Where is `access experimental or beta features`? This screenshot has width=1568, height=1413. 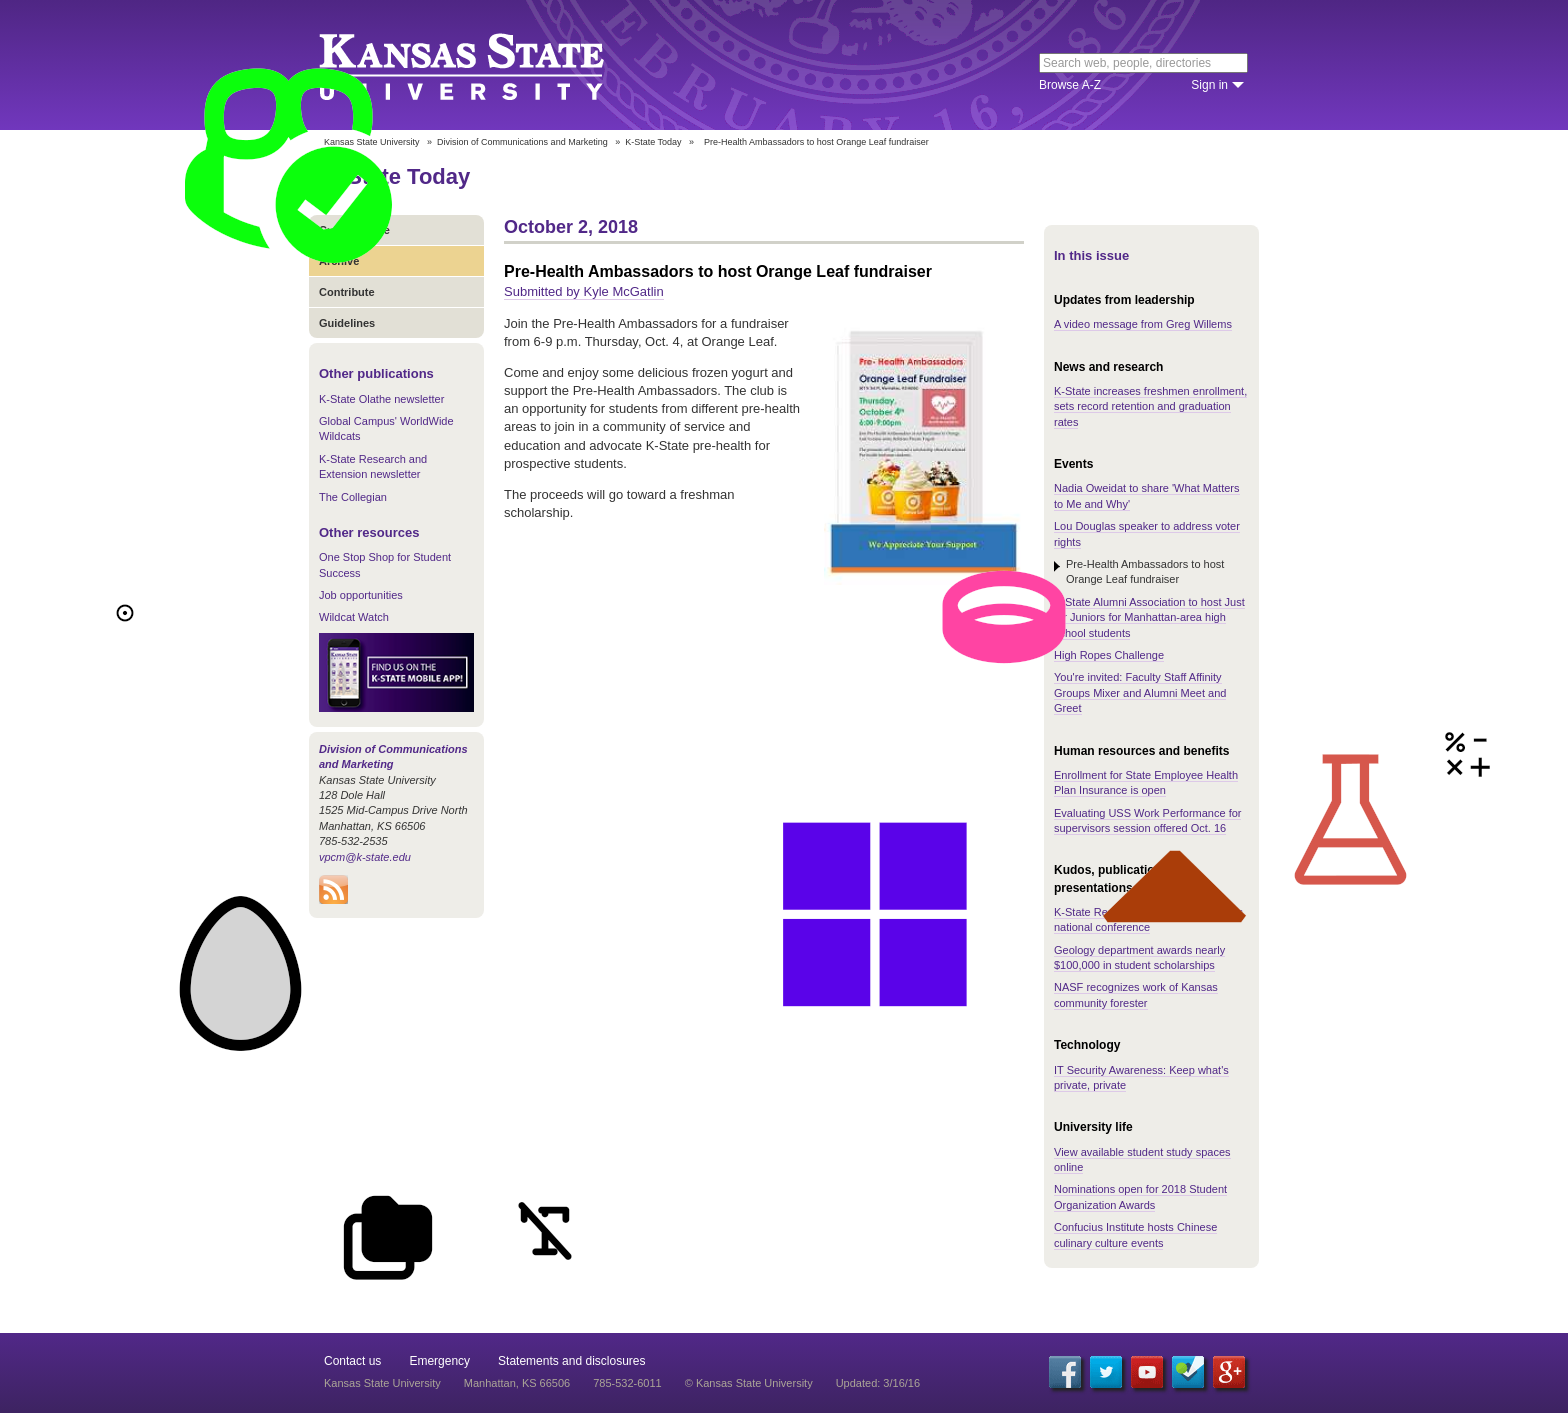
access experimental or beta features is located at coordinates (1350, 819).